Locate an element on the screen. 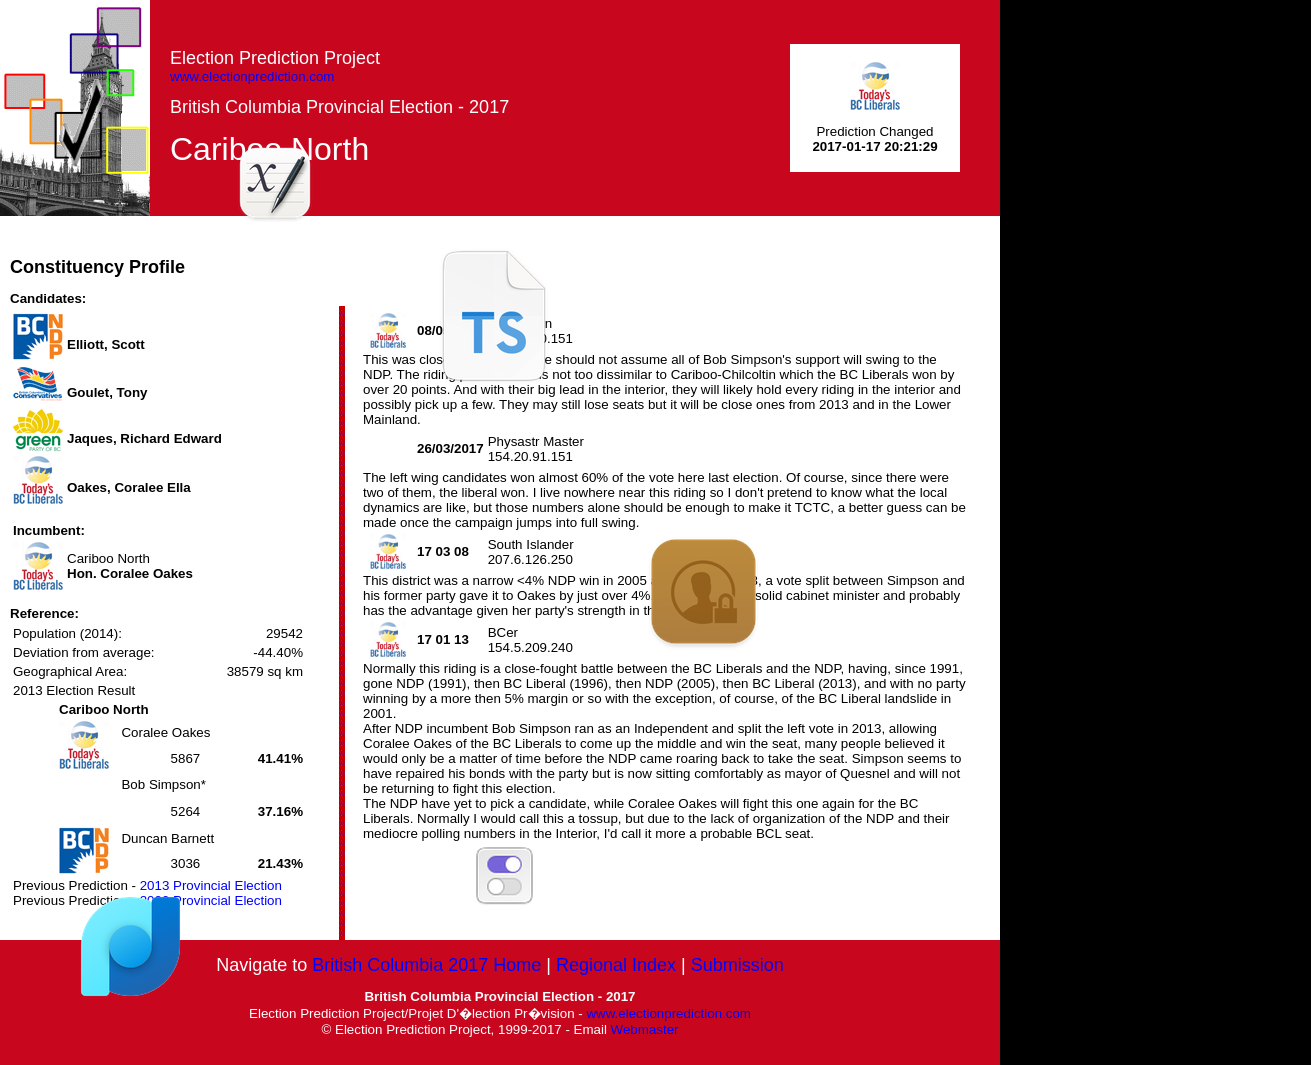 This screenshot has width=1311, height=1065. open gnome tweaks settings is located at coordinates (504, 875).